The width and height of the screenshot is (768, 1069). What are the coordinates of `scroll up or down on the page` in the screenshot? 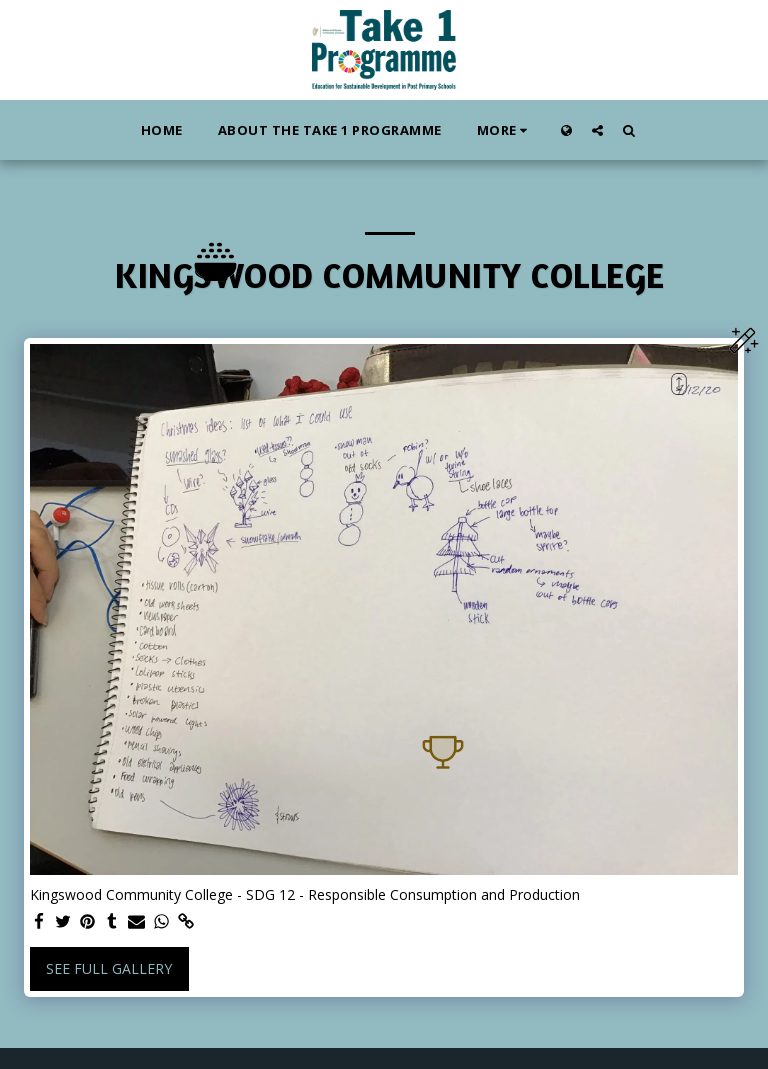 It's located at (679, 384).